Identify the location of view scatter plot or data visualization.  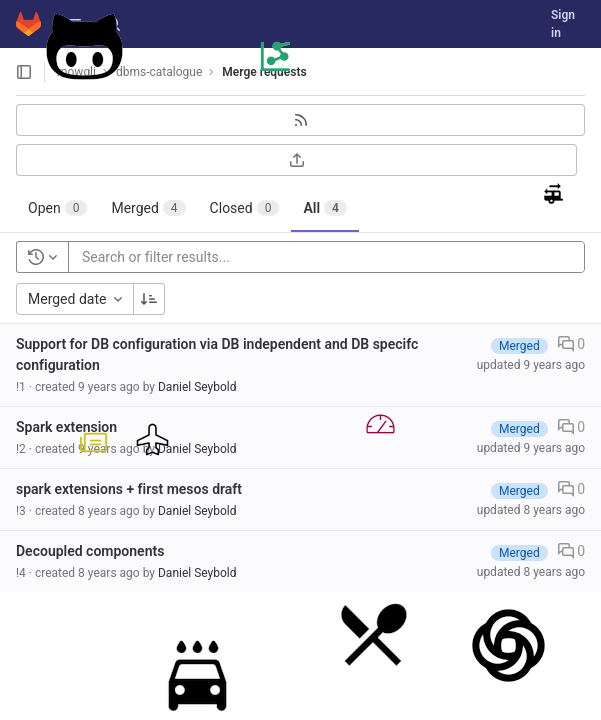
(275, 56).